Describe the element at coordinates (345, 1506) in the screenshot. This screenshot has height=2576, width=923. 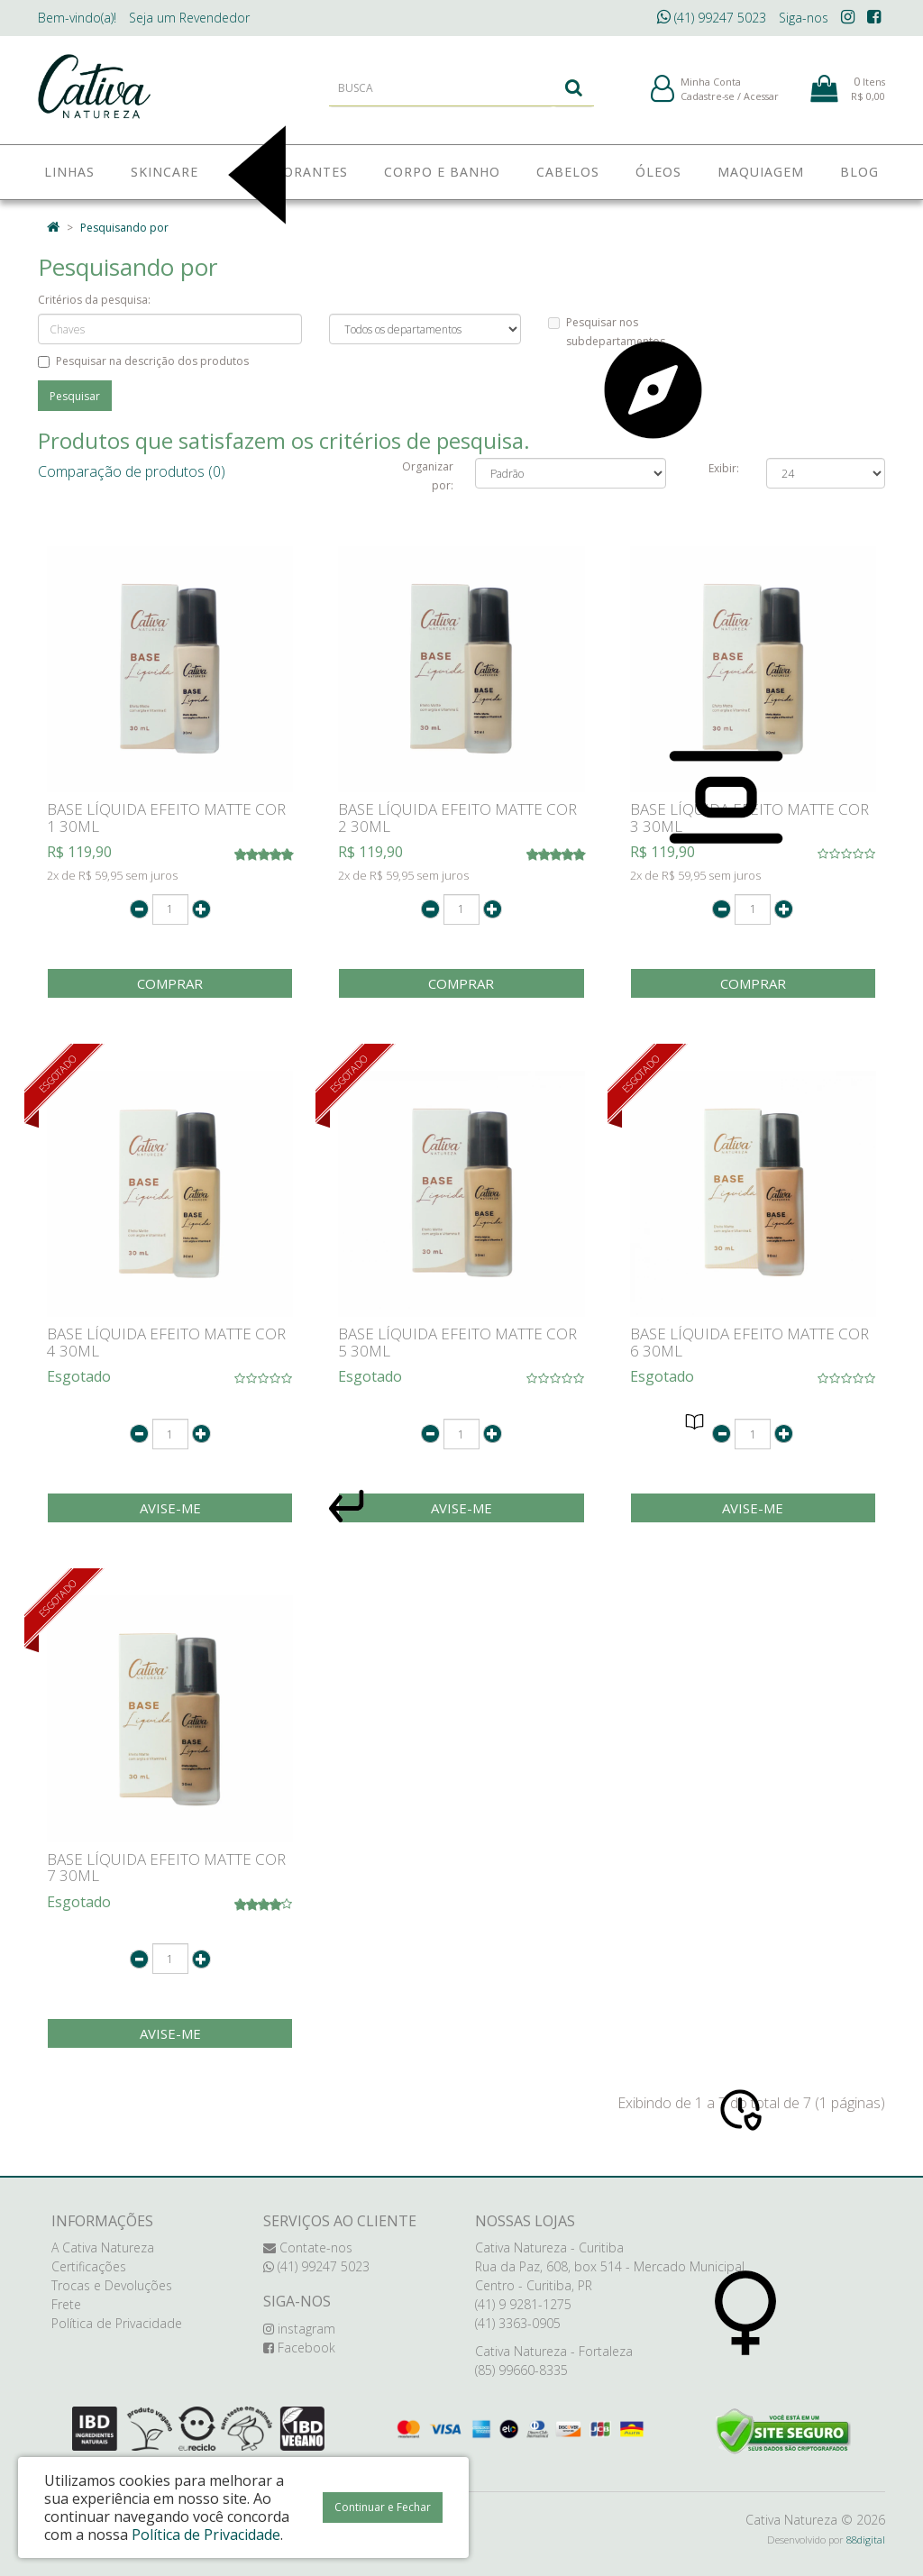
I see `return or enter key` at that location.